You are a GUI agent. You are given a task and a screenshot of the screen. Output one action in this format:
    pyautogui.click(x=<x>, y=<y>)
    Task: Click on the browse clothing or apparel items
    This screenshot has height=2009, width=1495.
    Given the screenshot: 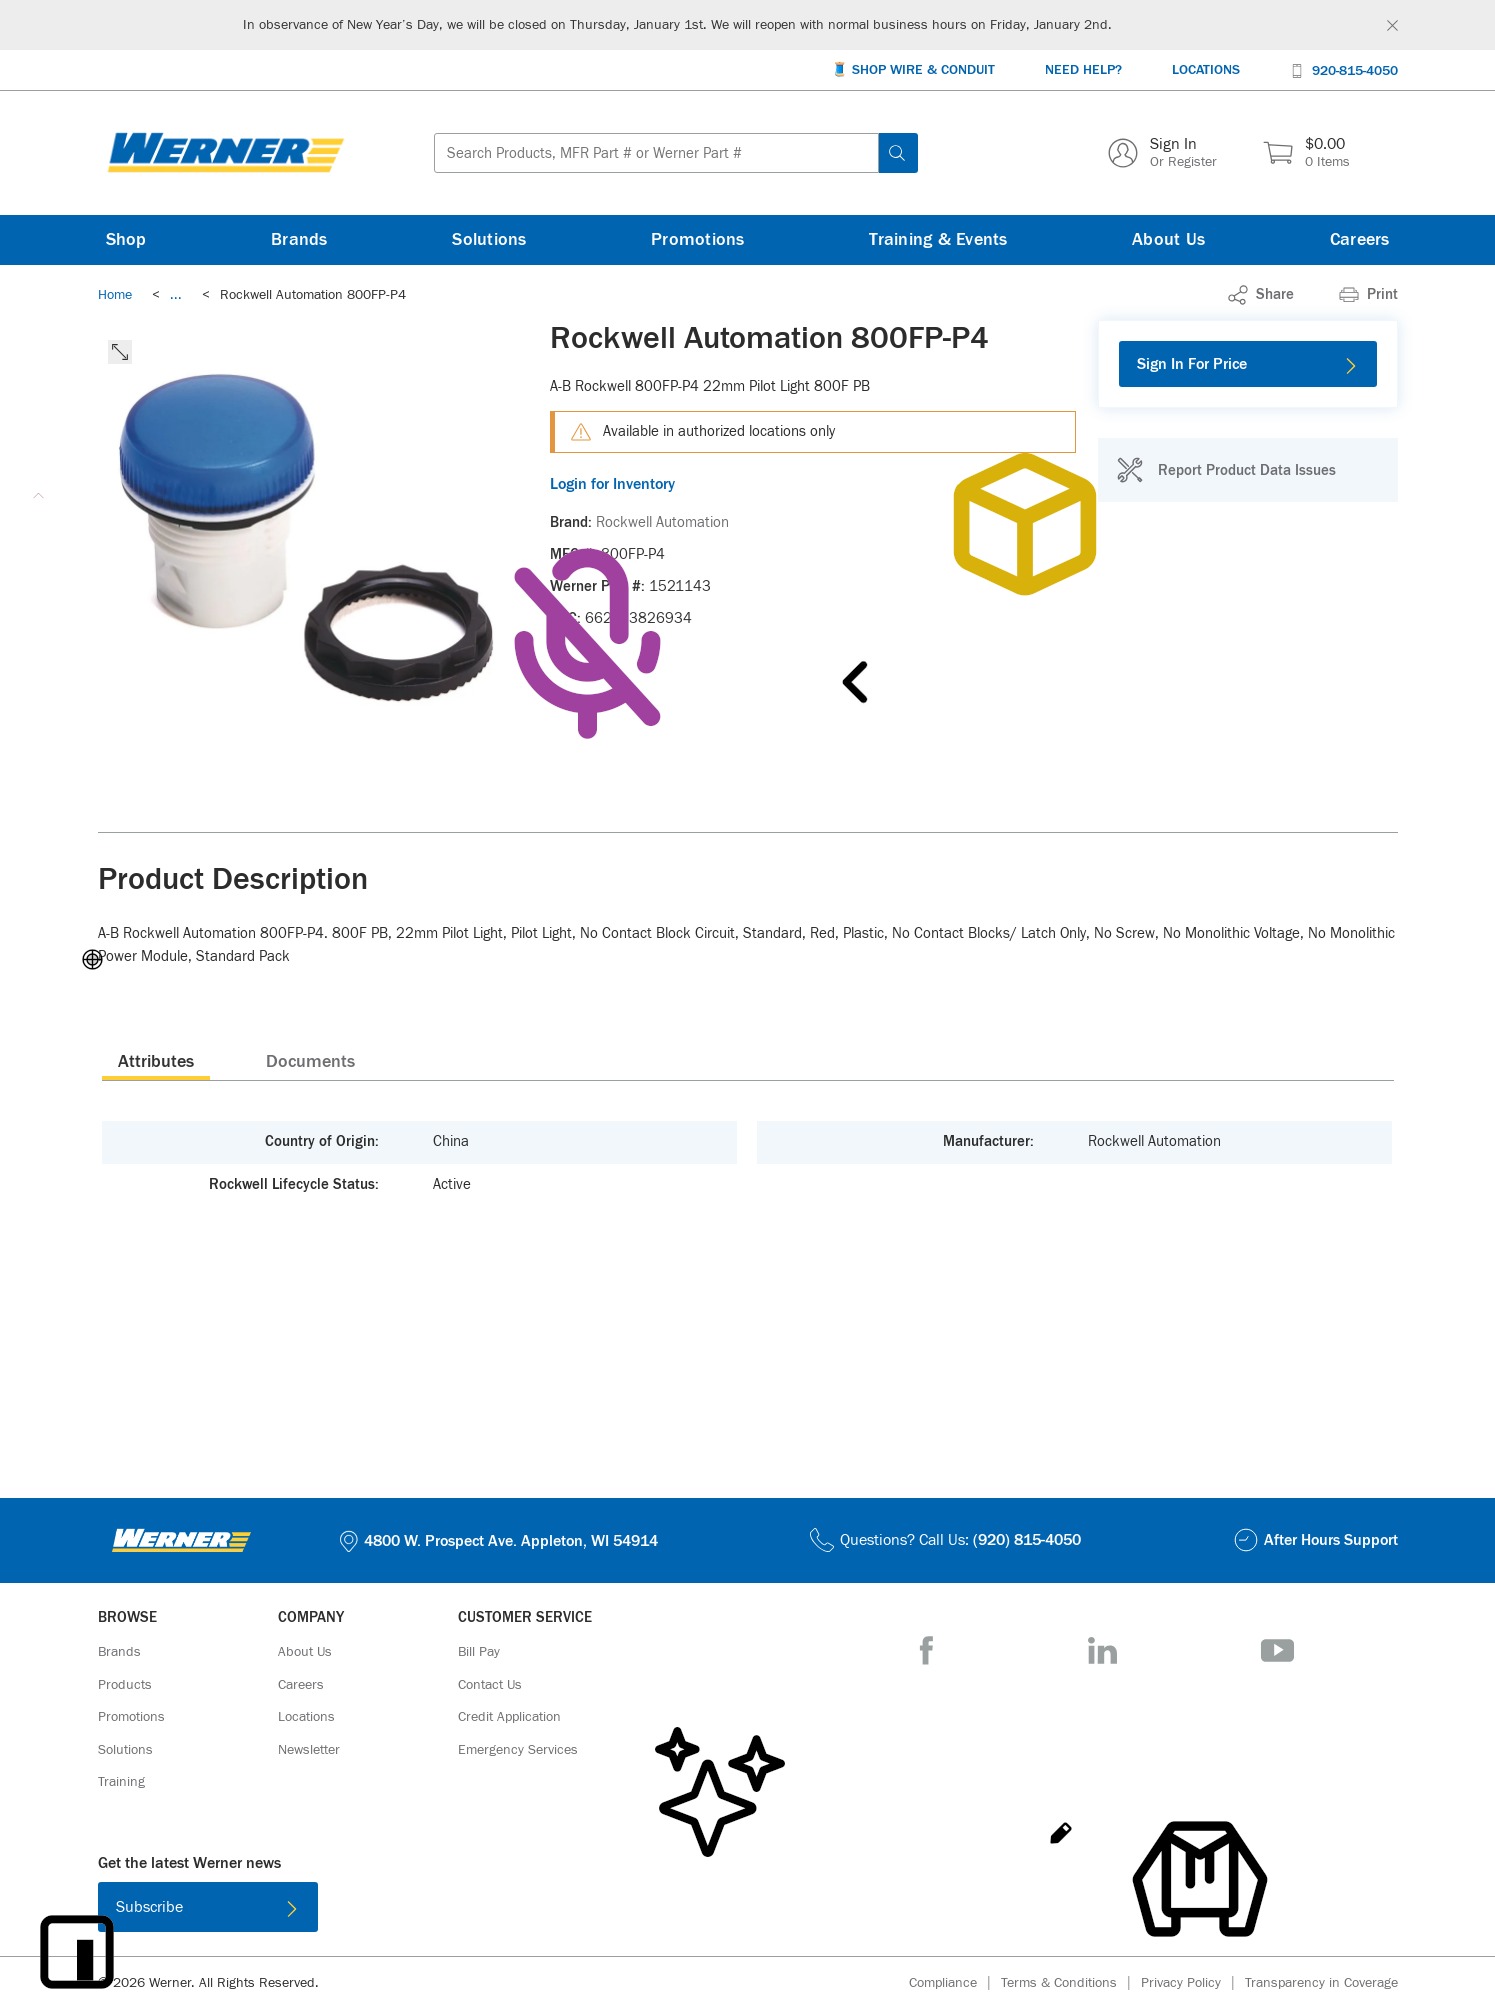 What is the action you would take?
    pyautogui.click(x=1200, y=1879)
    